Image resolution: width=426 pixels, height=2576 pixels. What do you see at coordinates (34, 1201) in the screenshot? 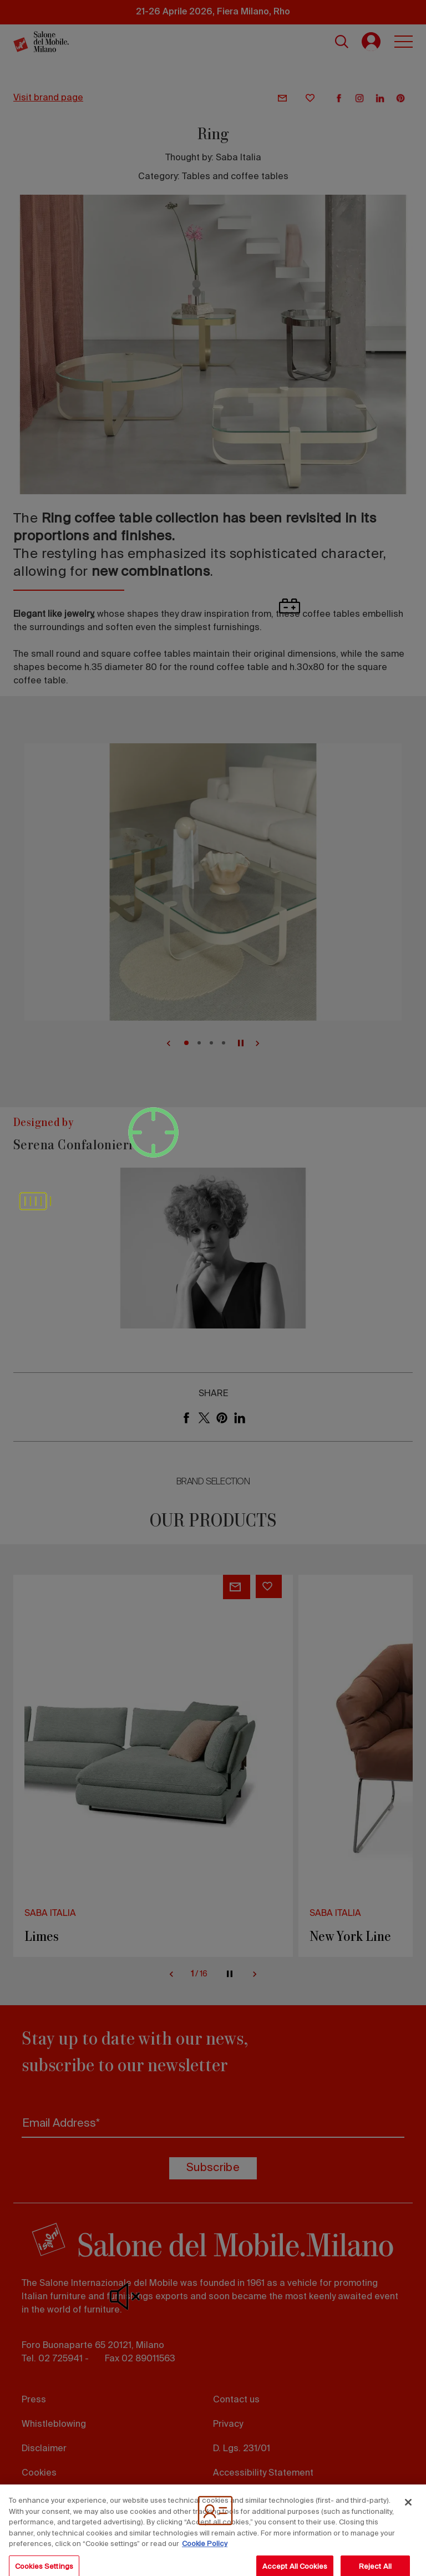
I see `indicates battery is fully charged` at bounding box center [34, 1201].